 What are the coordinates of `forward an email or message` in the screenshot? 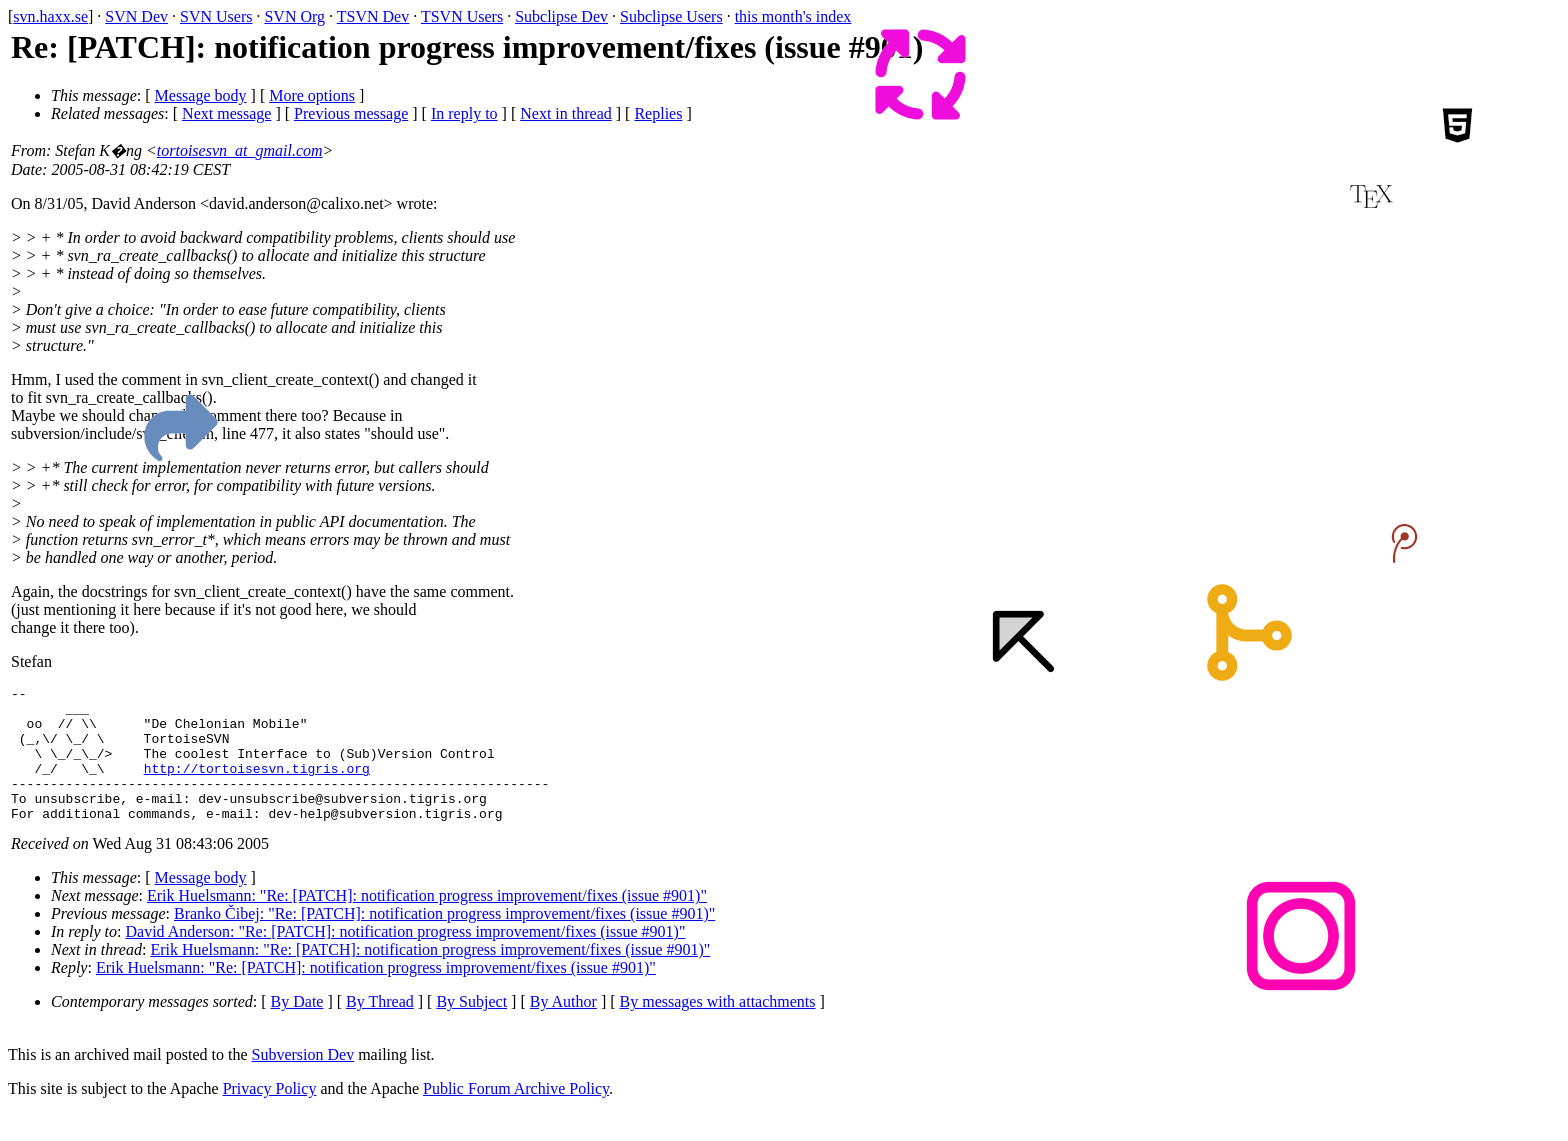 It's located at (181, 429).